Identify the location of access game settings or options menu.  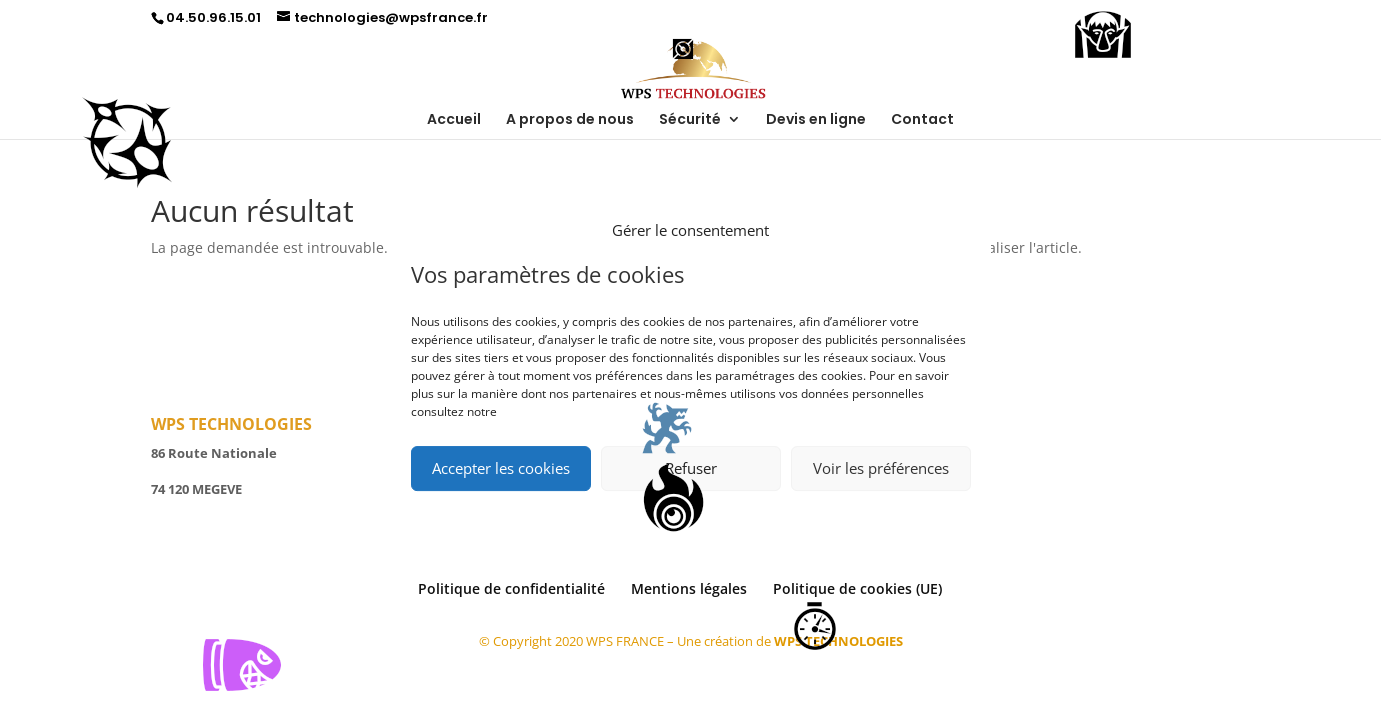
(683, 49).